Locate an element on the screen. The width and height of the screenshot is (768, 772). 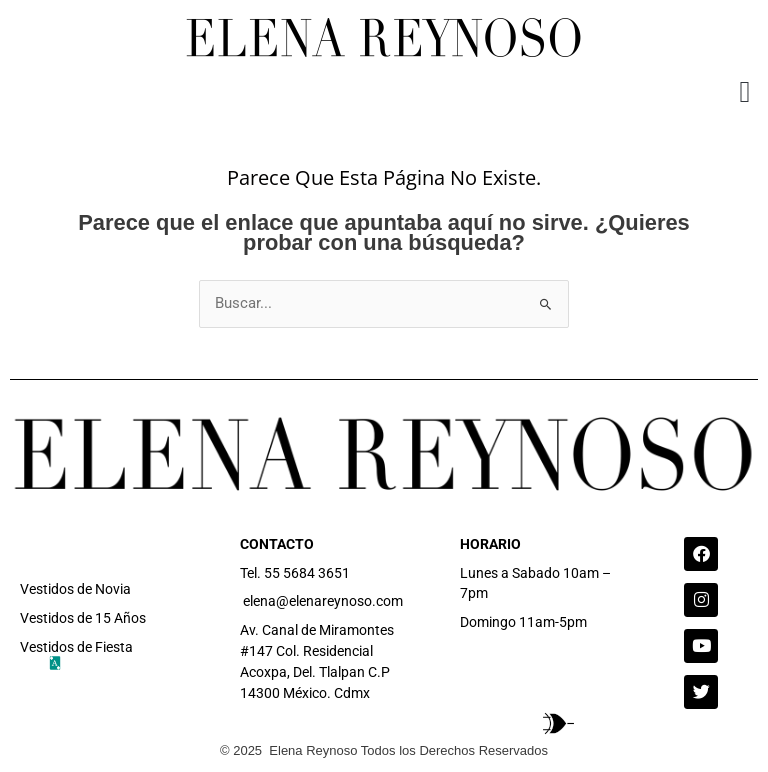
represents an XOR logic gate in a circuit diagram is located at coordinates (558, 723).